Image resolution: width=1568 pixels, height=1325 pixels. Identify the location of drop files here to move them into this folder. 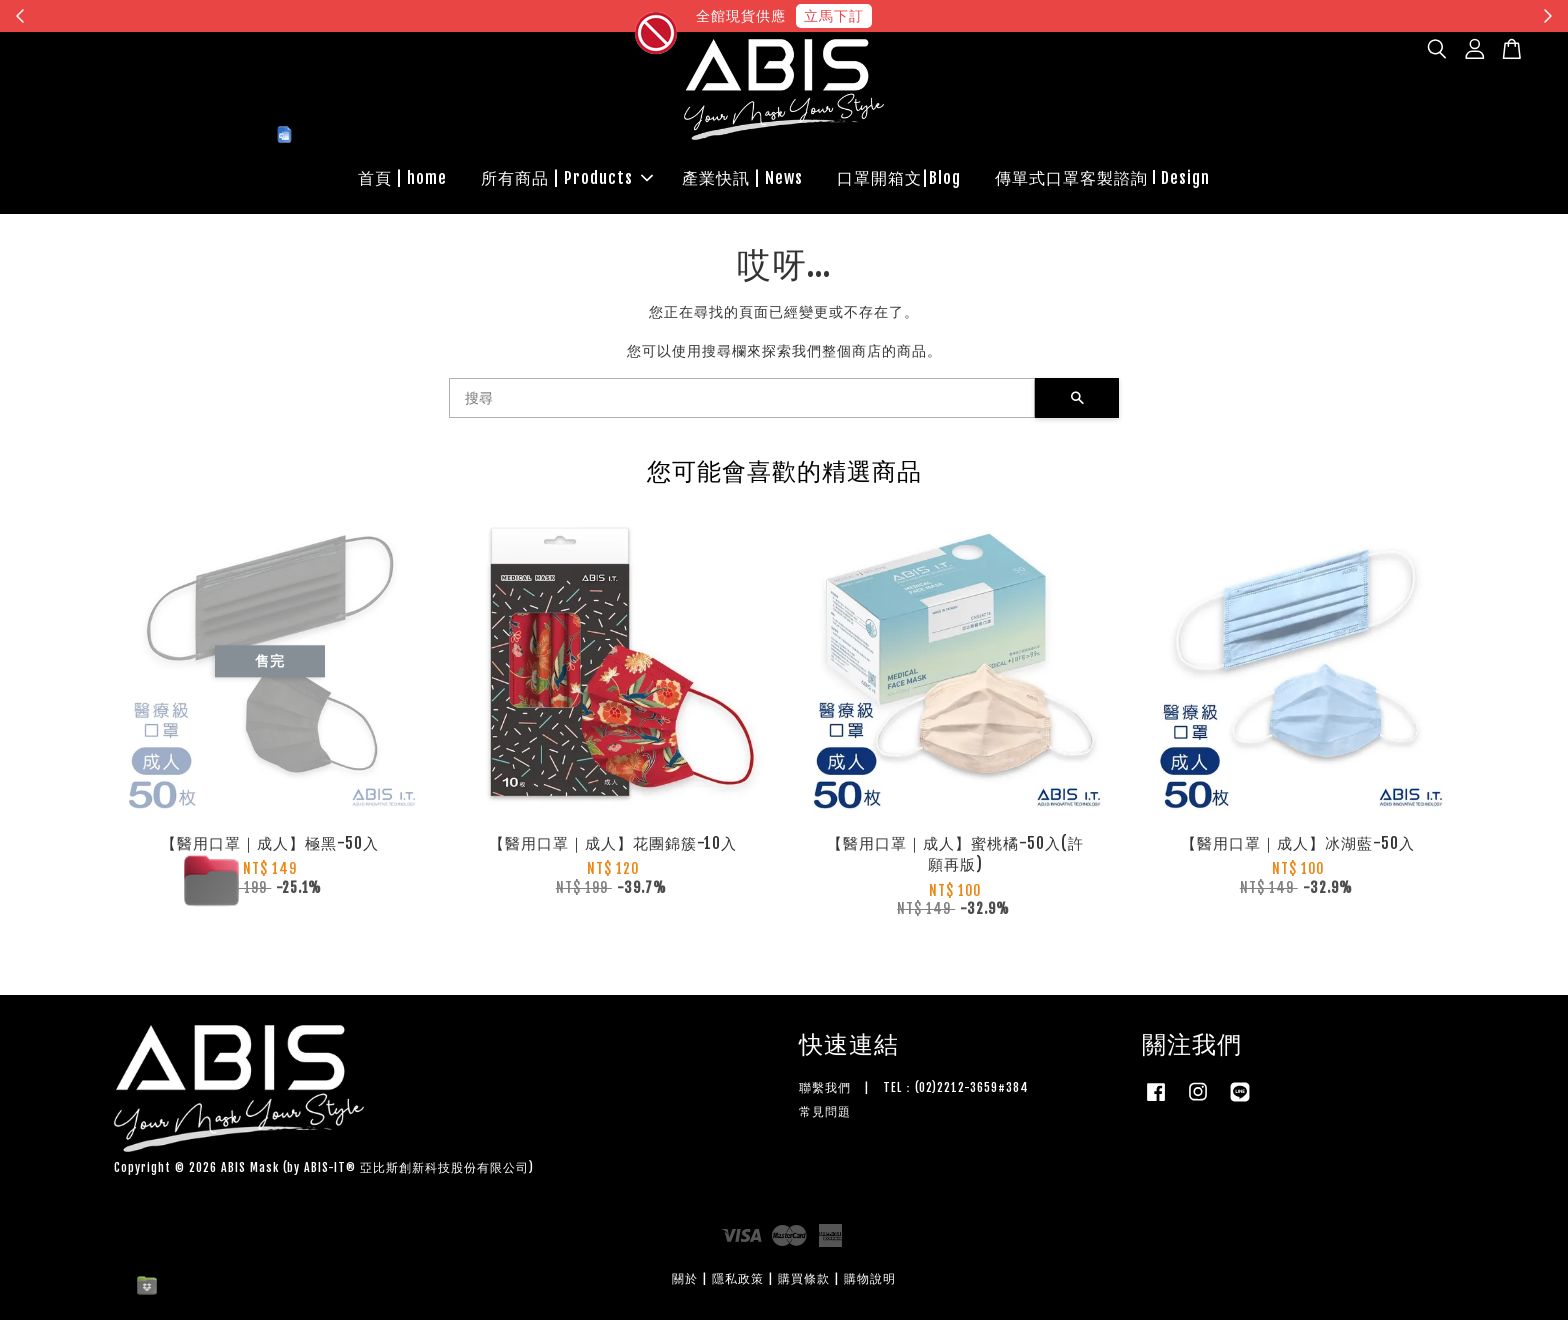
(211, 880).